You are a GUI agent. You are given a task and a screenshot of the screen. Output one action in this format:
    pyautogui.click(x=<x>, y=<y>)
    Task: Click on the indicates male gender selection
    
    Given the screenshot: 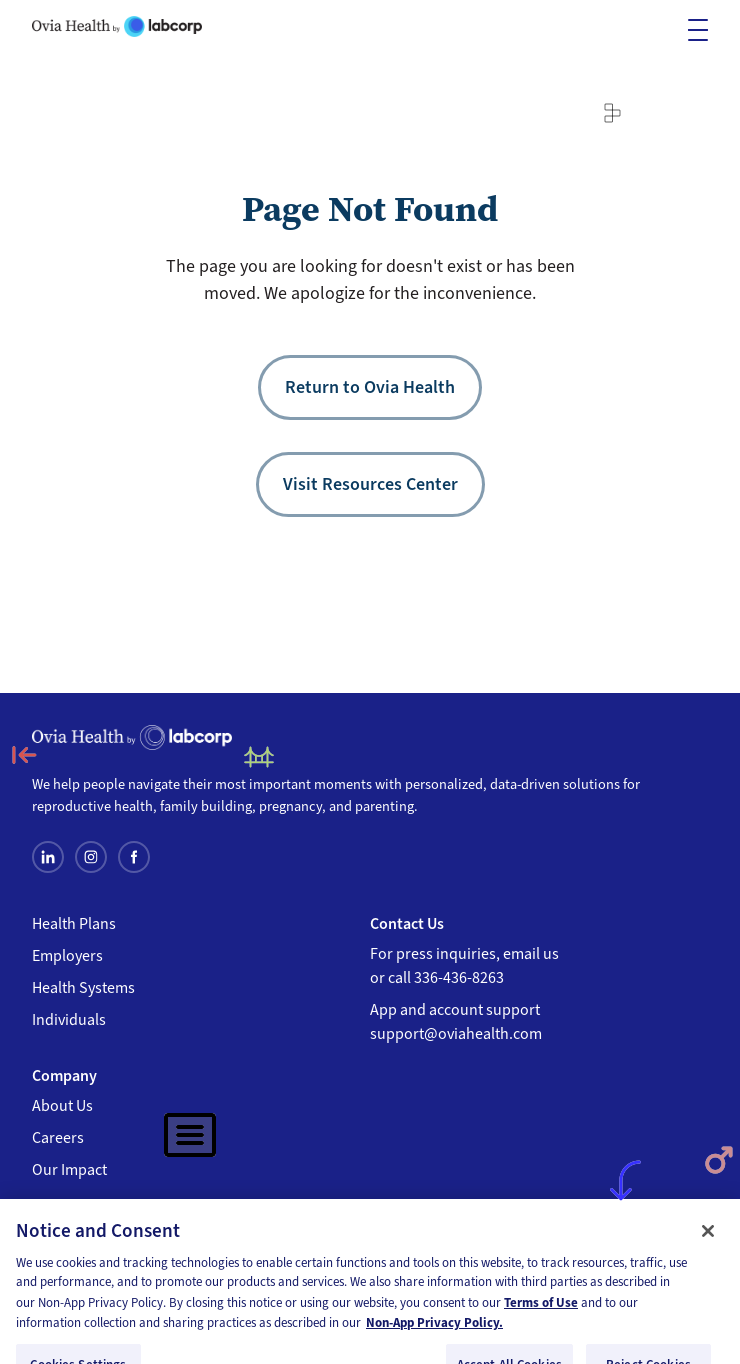 What is the action you would take?
    pyautogui.click(x=718, y=1161)
    